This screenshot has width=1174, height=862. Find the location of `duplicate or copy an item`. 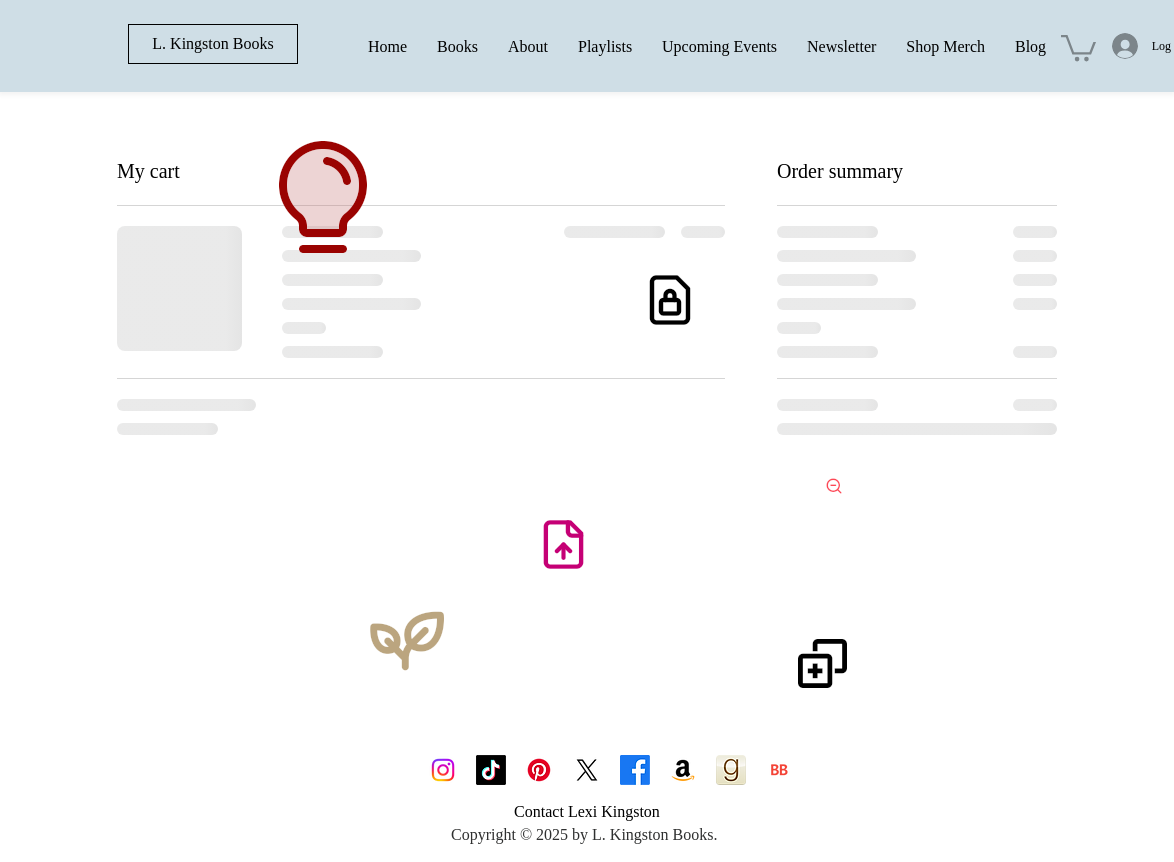

duplicate or copy an item is located at coordinates (822, 663).